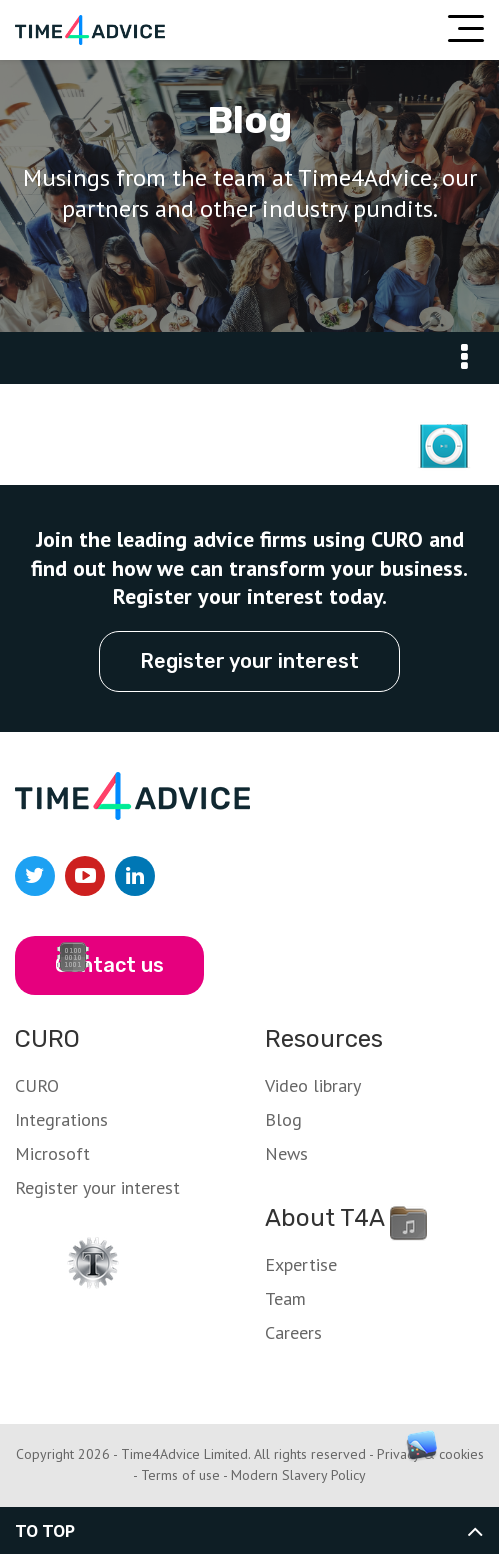  Describe the element at coordinates (421, 1445) in the screenshot. I see `access screen capture or screenshot tool` at that location.